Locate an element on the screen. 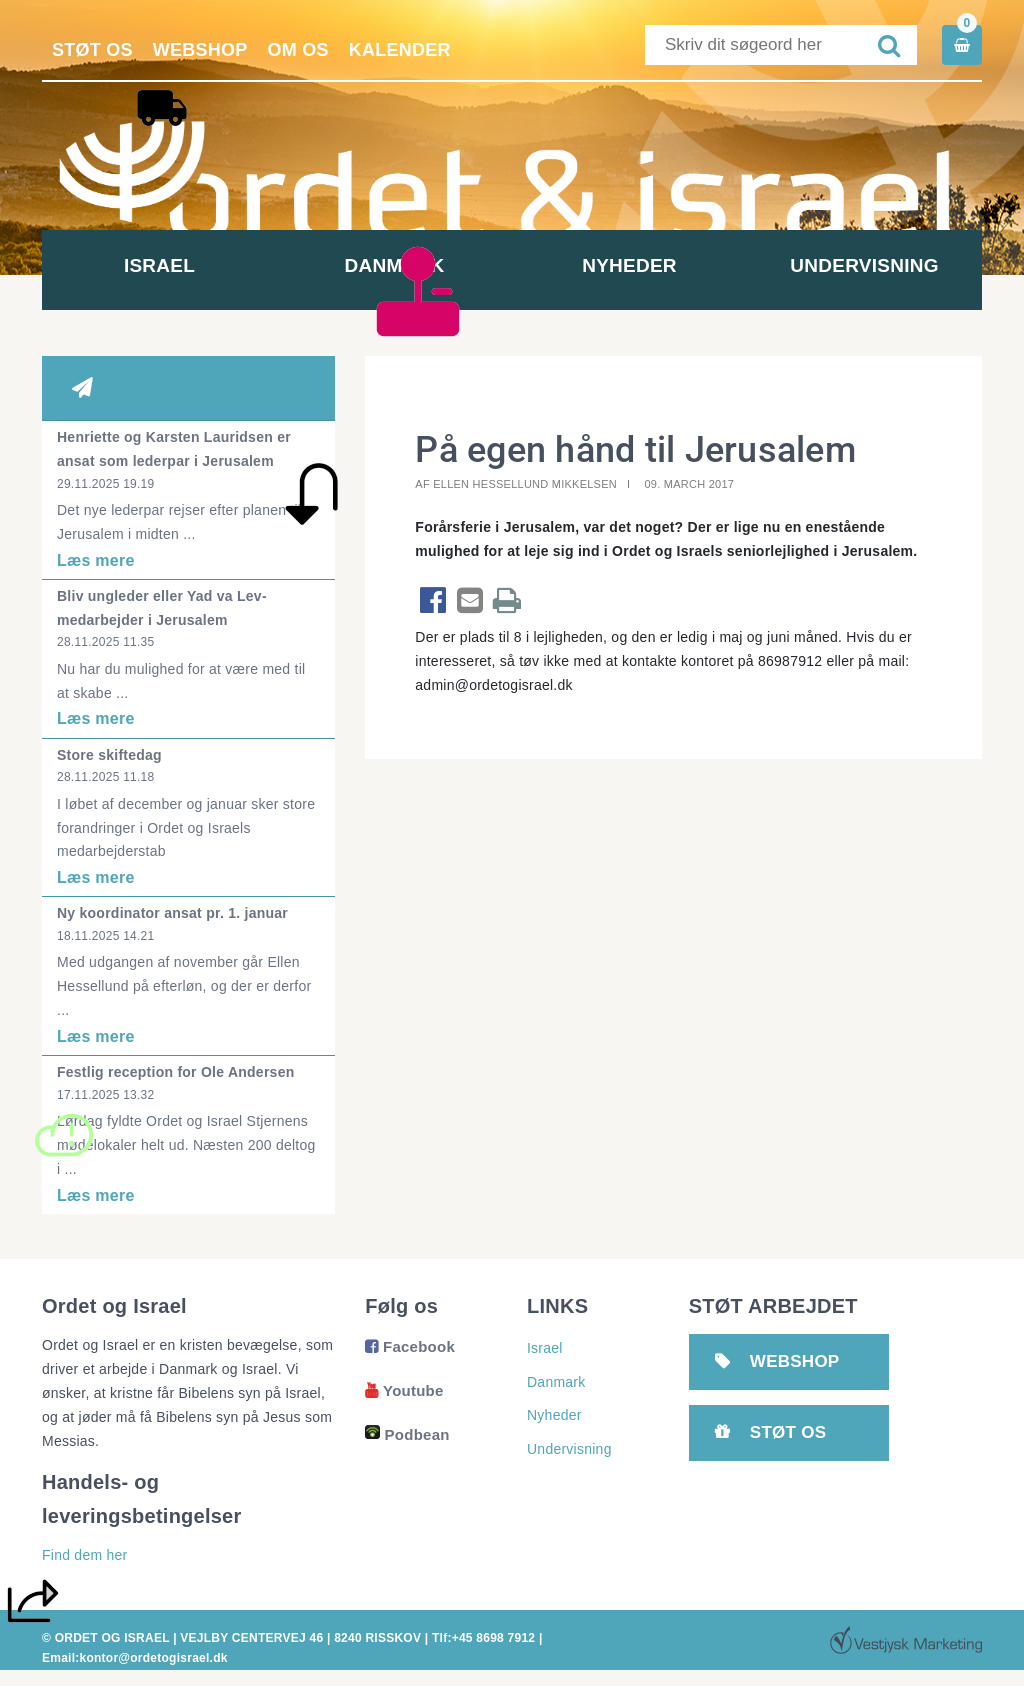  cloud storage warning or sync issue is located at coordinates (64, 1135).